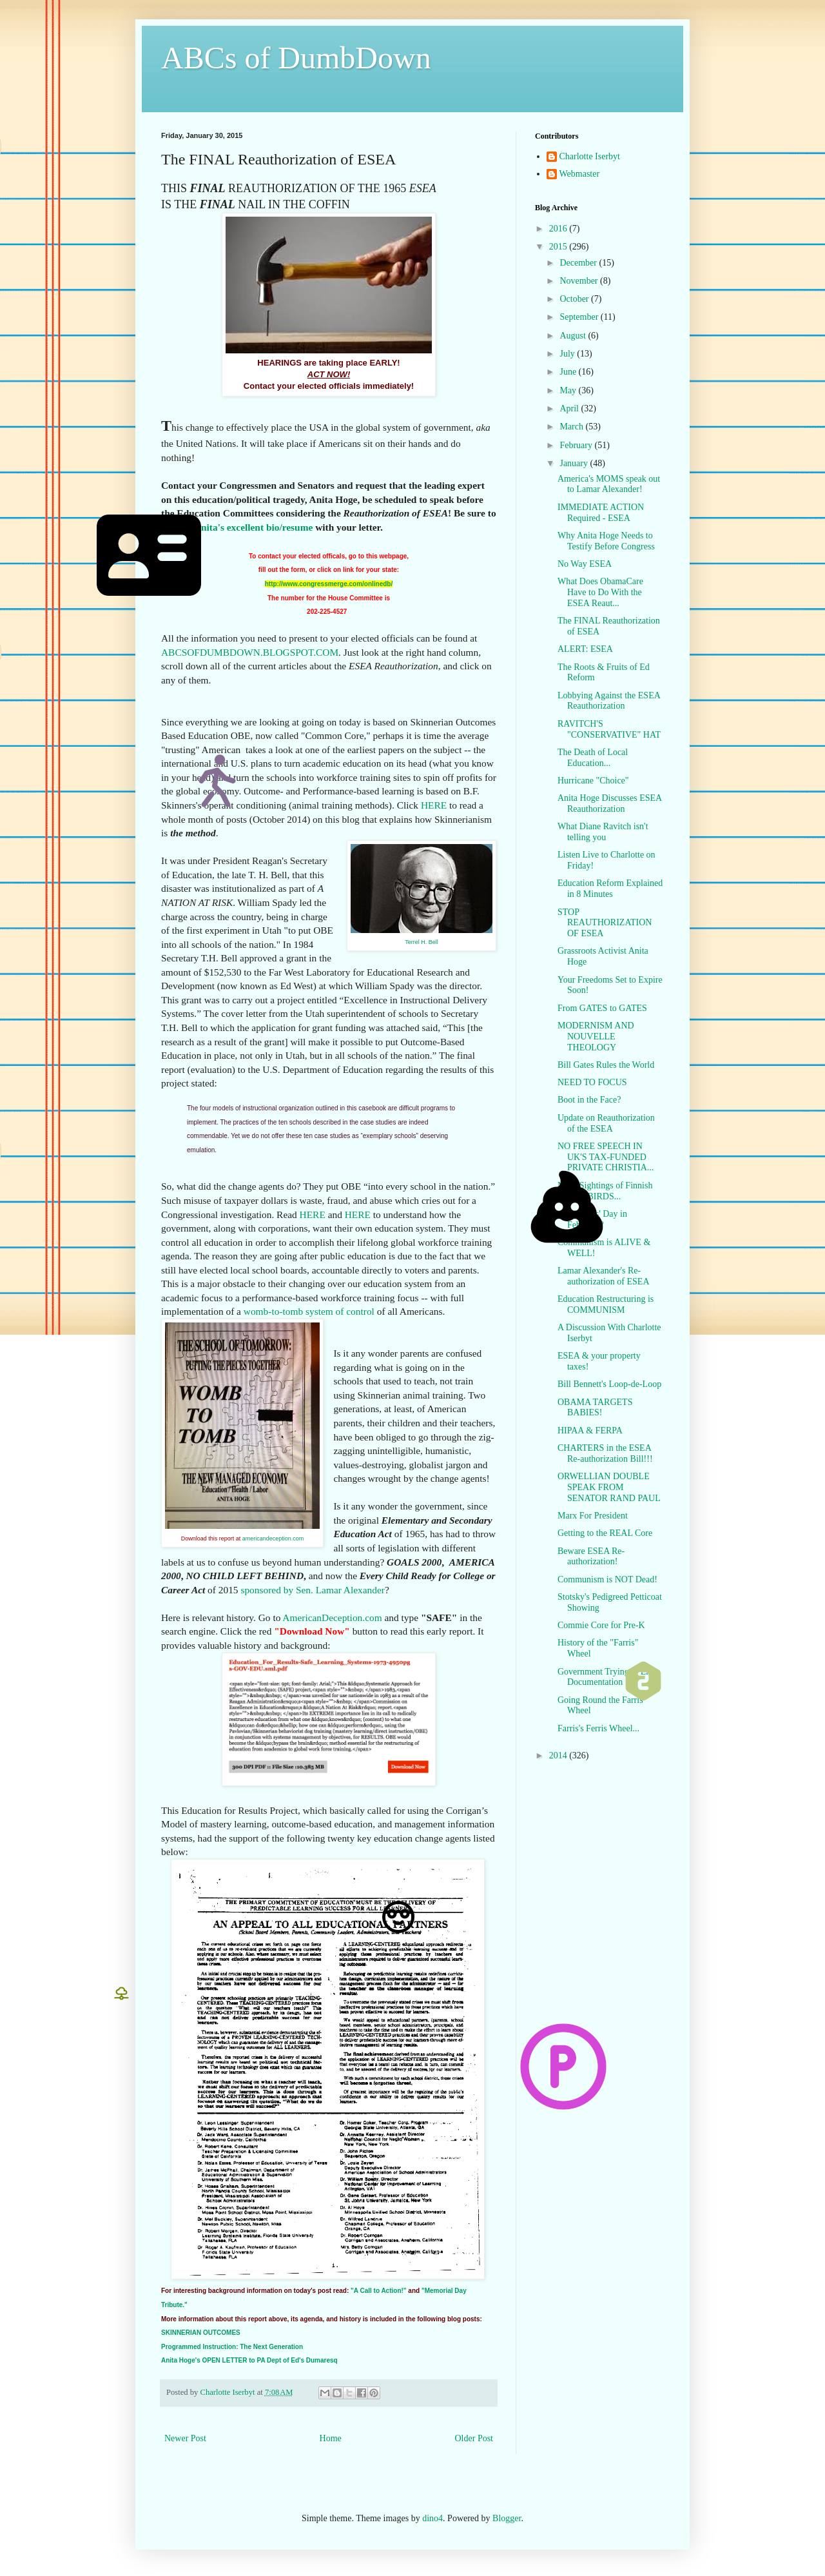 This screenshot has height=2576, width=825. Describe the element at coordinates (567, 1206) in the screenshot. I see `add a poop emoji reaction` at that location.